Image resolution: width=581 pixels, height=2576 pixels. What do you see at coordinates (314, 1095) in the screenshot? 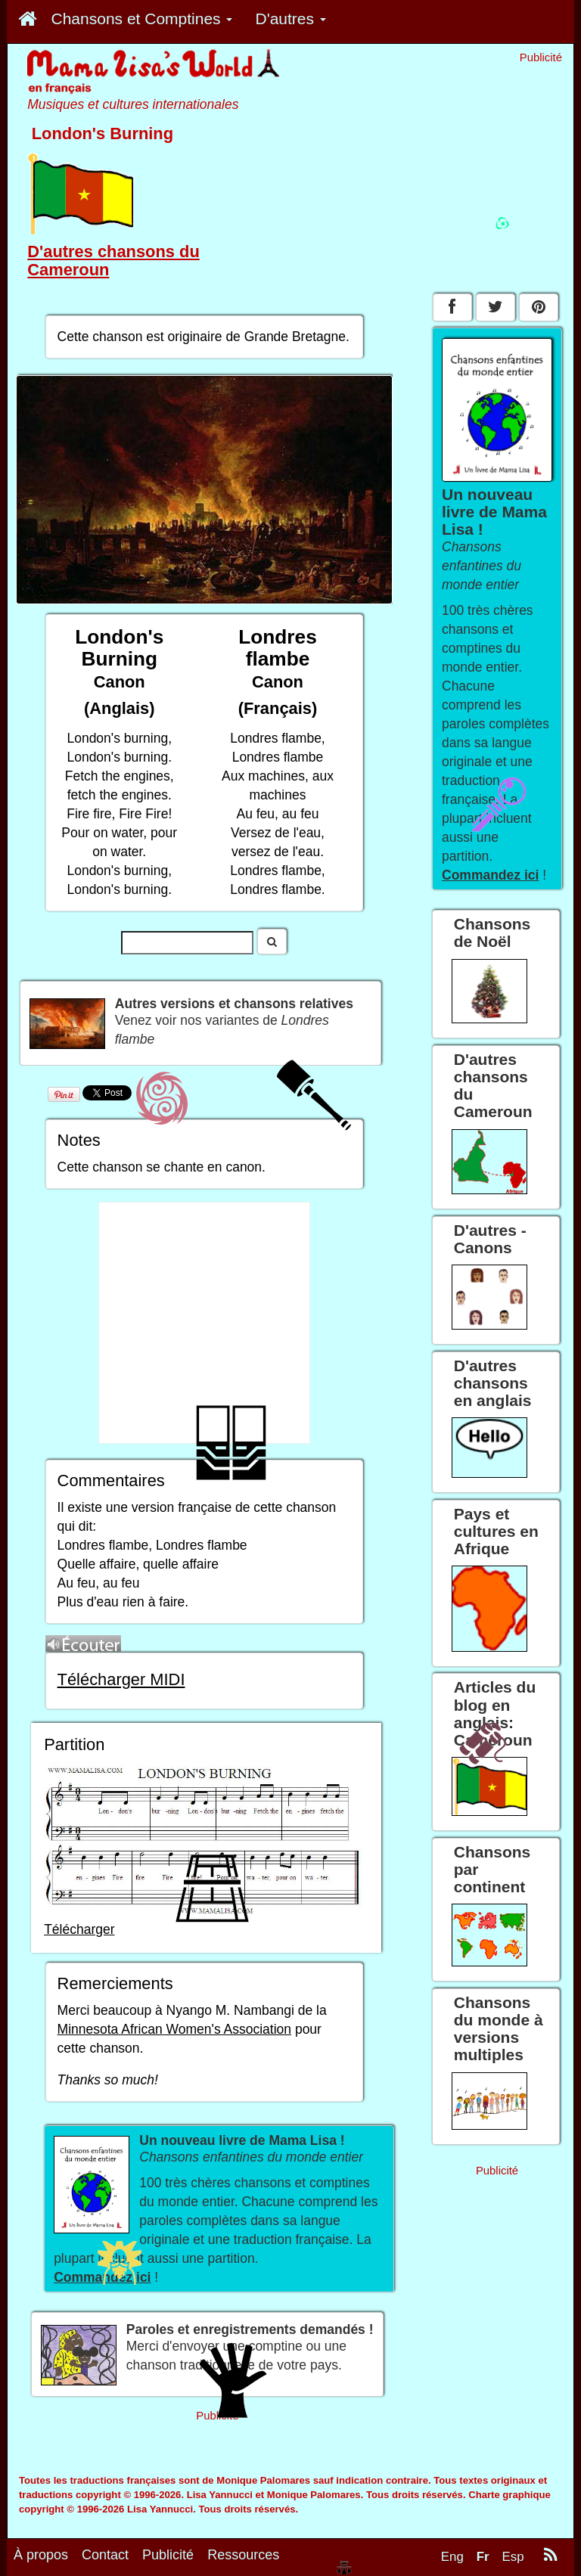
I see `equip stick grenade weapon` at bounding box center [314, 1095].